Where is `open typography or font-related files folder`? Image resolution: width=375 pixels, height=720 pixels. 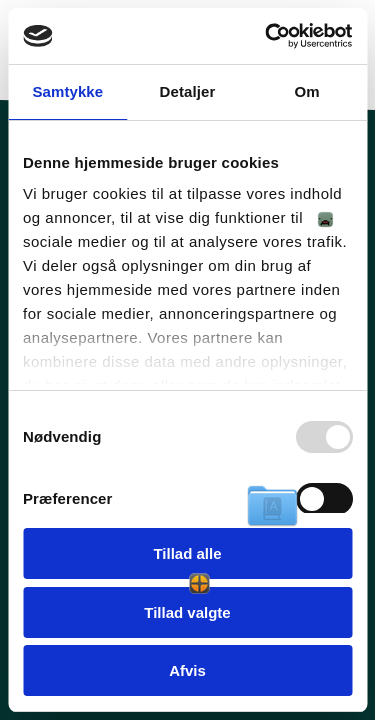 open typography or font-related files folder is located at coordinates (272, 505).